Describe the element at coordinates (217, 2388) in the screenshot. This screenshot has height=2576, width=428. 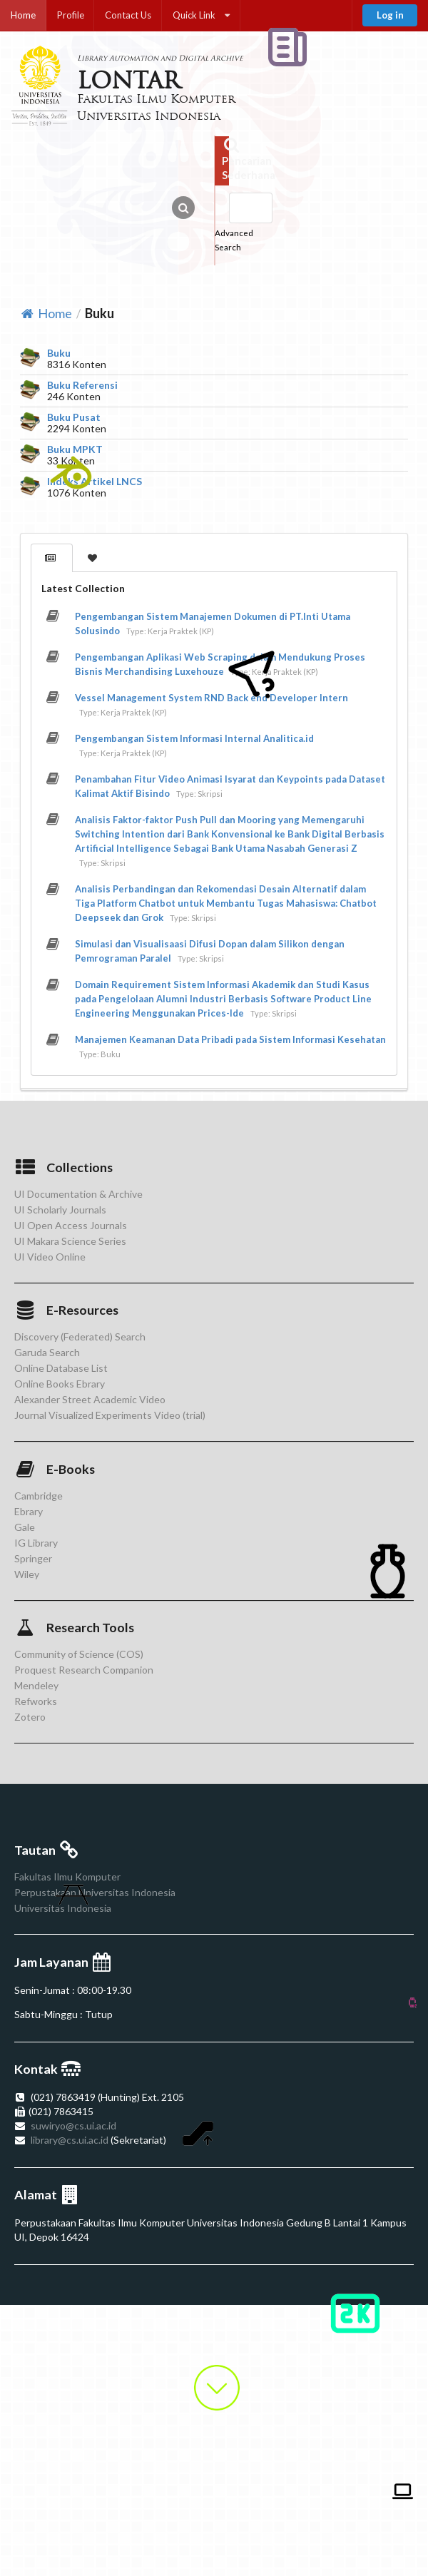
I see `expand to show more content` at that location.